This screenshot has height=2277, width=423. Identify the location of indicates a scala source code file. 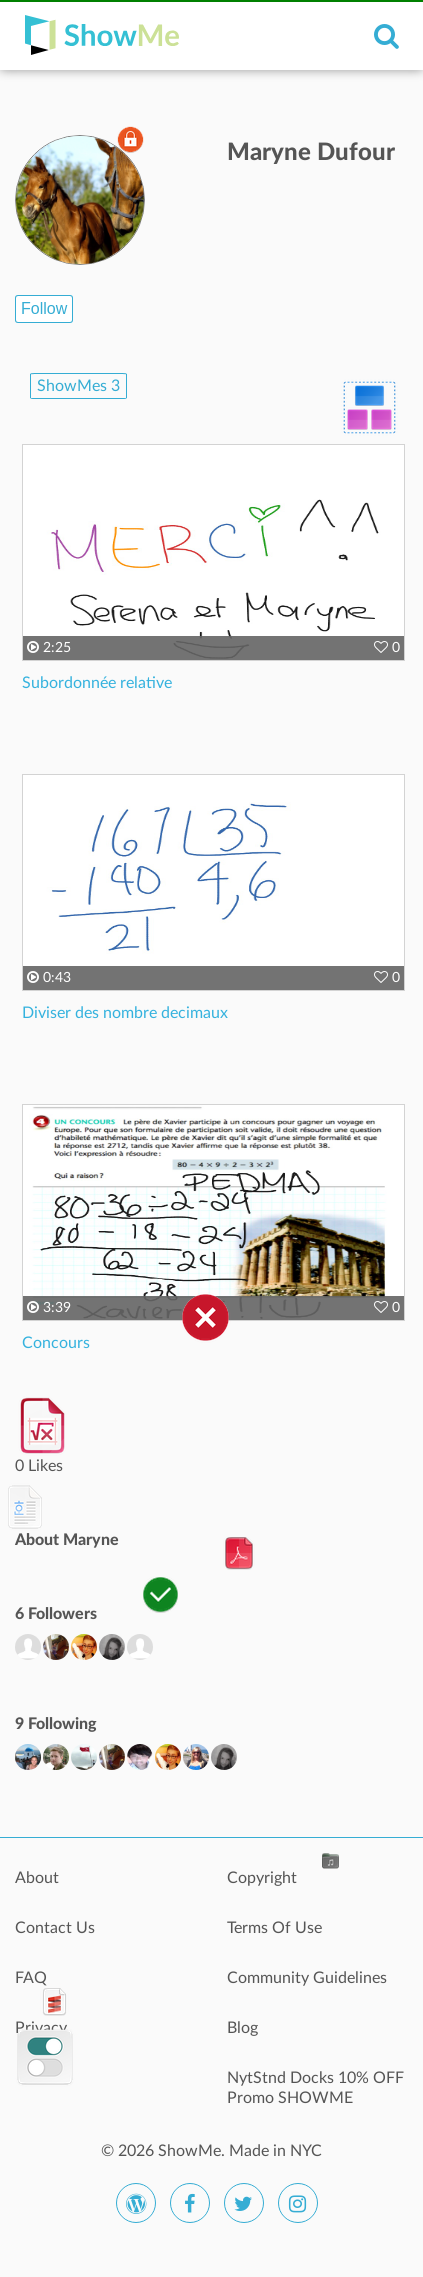
(54, 2001).